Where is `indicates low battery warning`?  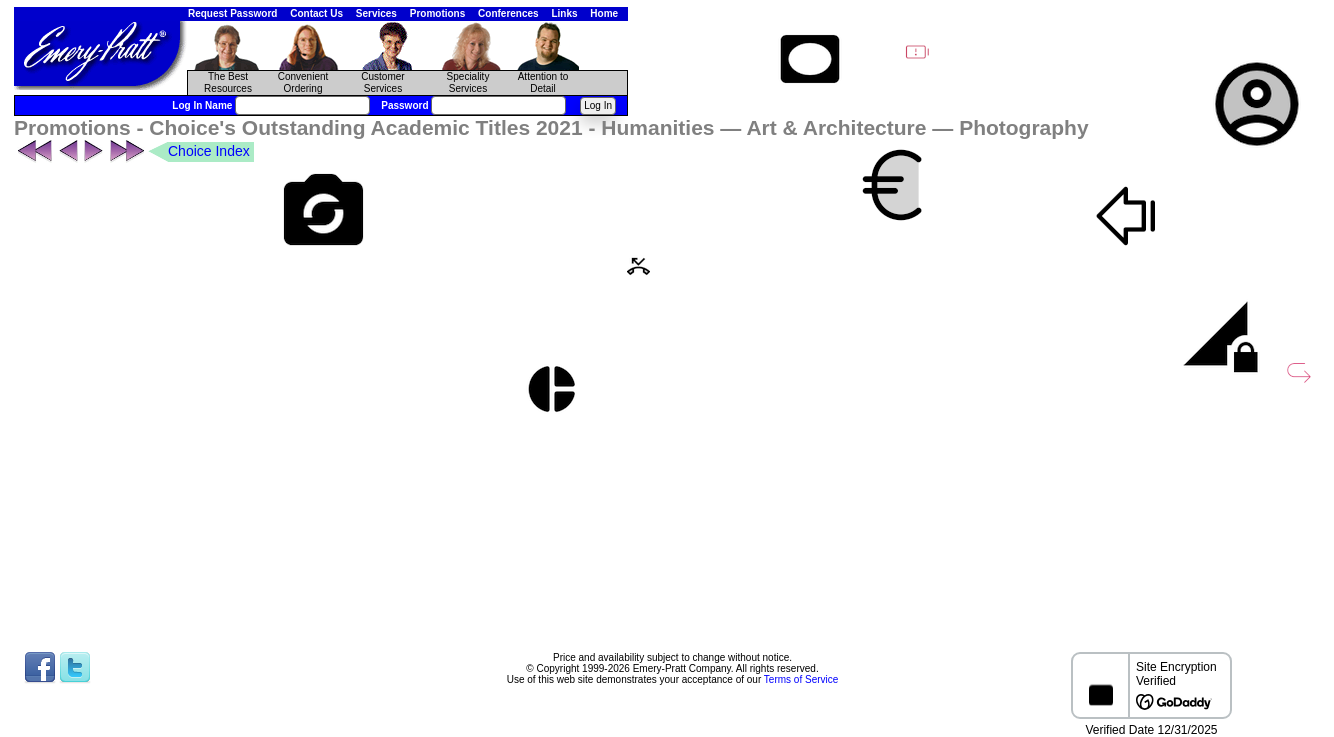
indicates low battery warning is located at coordinates (917, 52).